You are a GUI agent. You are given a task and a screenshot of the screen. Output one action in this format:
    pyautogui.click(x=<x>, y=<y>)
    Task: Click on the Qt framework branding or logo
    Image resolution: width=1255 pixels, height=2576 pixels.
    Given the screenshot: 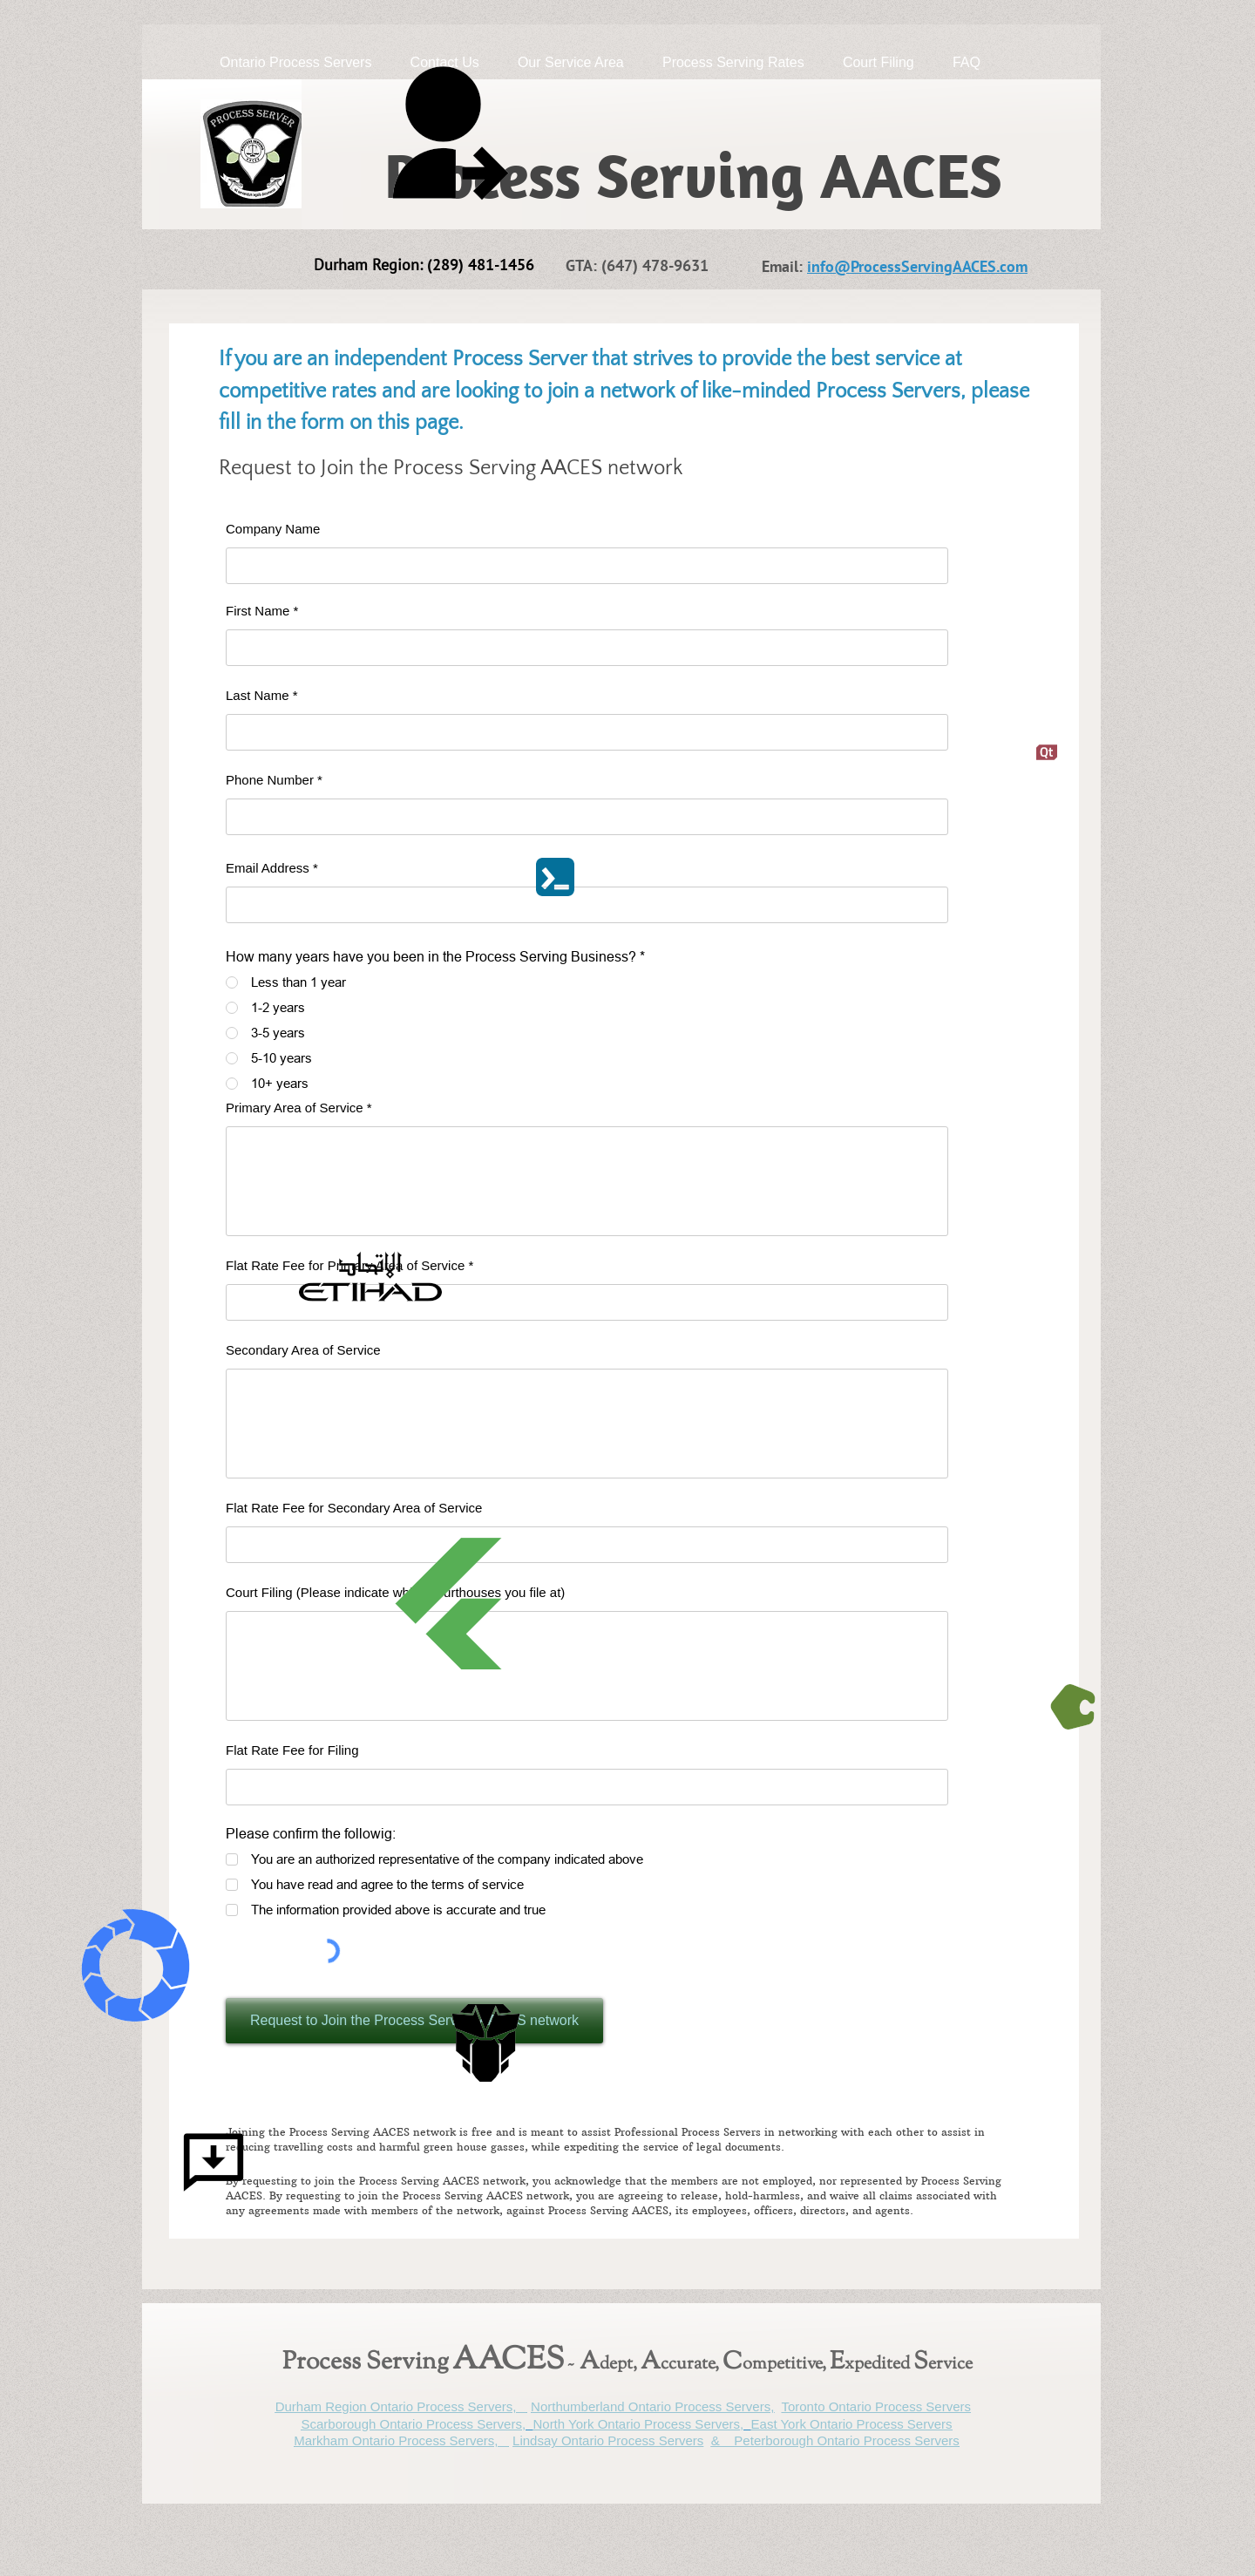 What is the action you would take?
    pyautogui.click(x=1047, y=752)
    